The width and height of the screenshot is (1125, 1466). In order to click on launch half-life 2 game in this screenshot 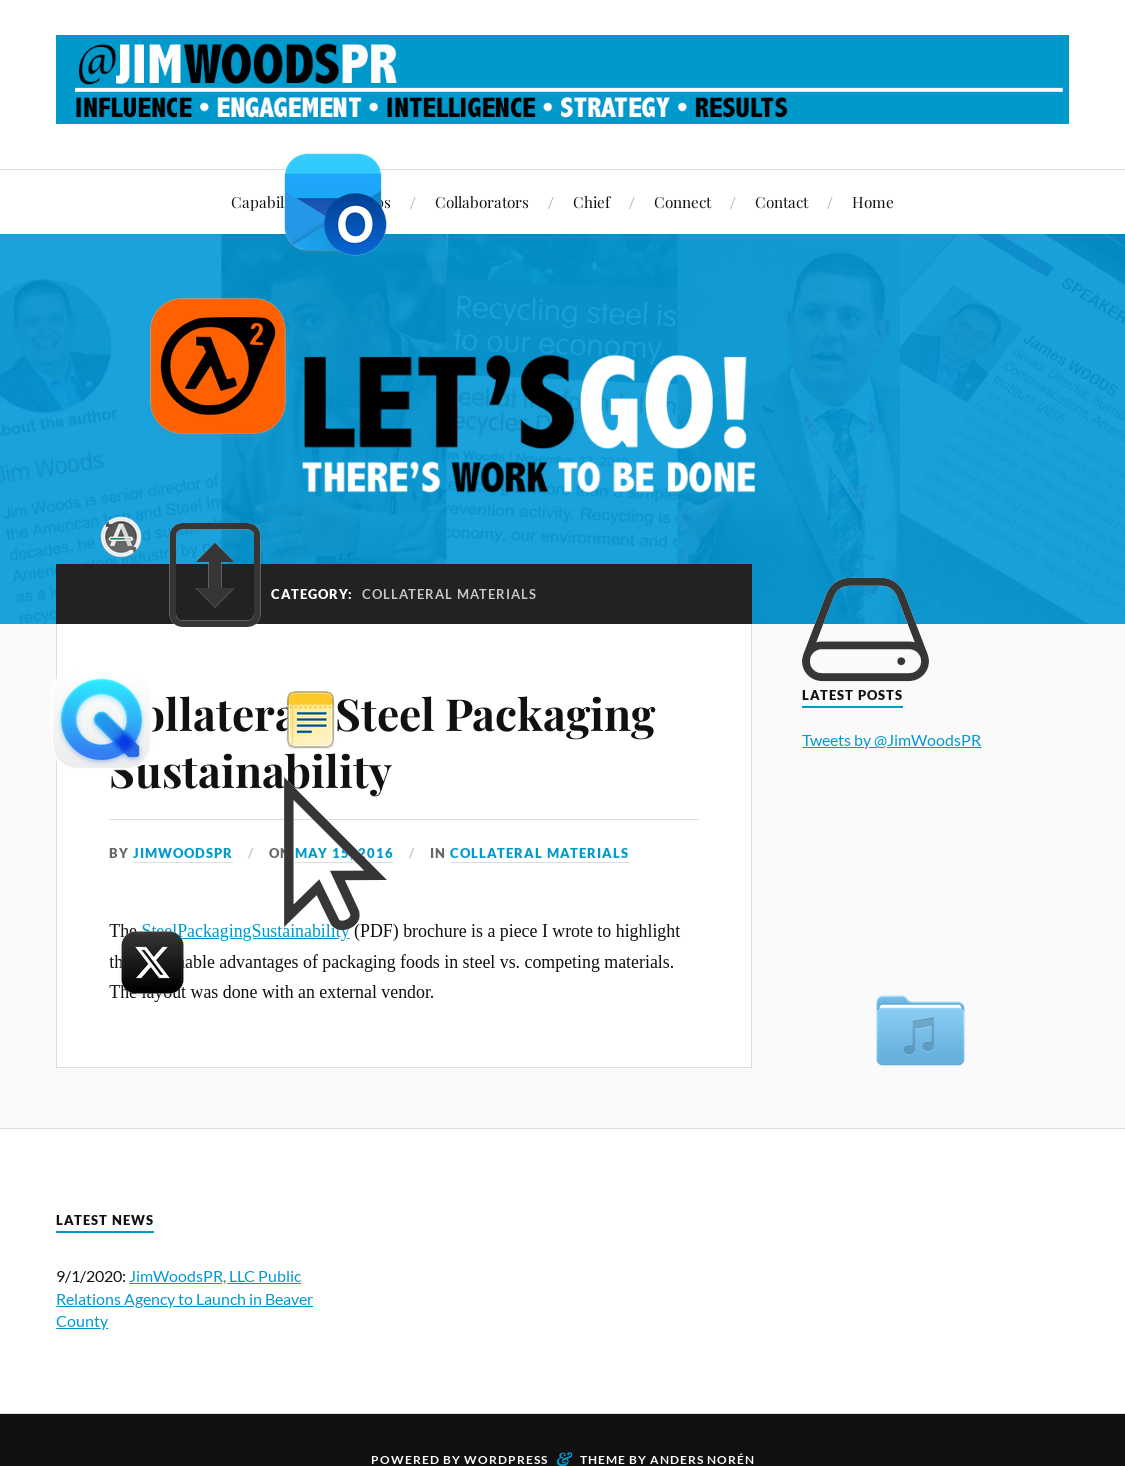, I will do `click(218, 366)`.